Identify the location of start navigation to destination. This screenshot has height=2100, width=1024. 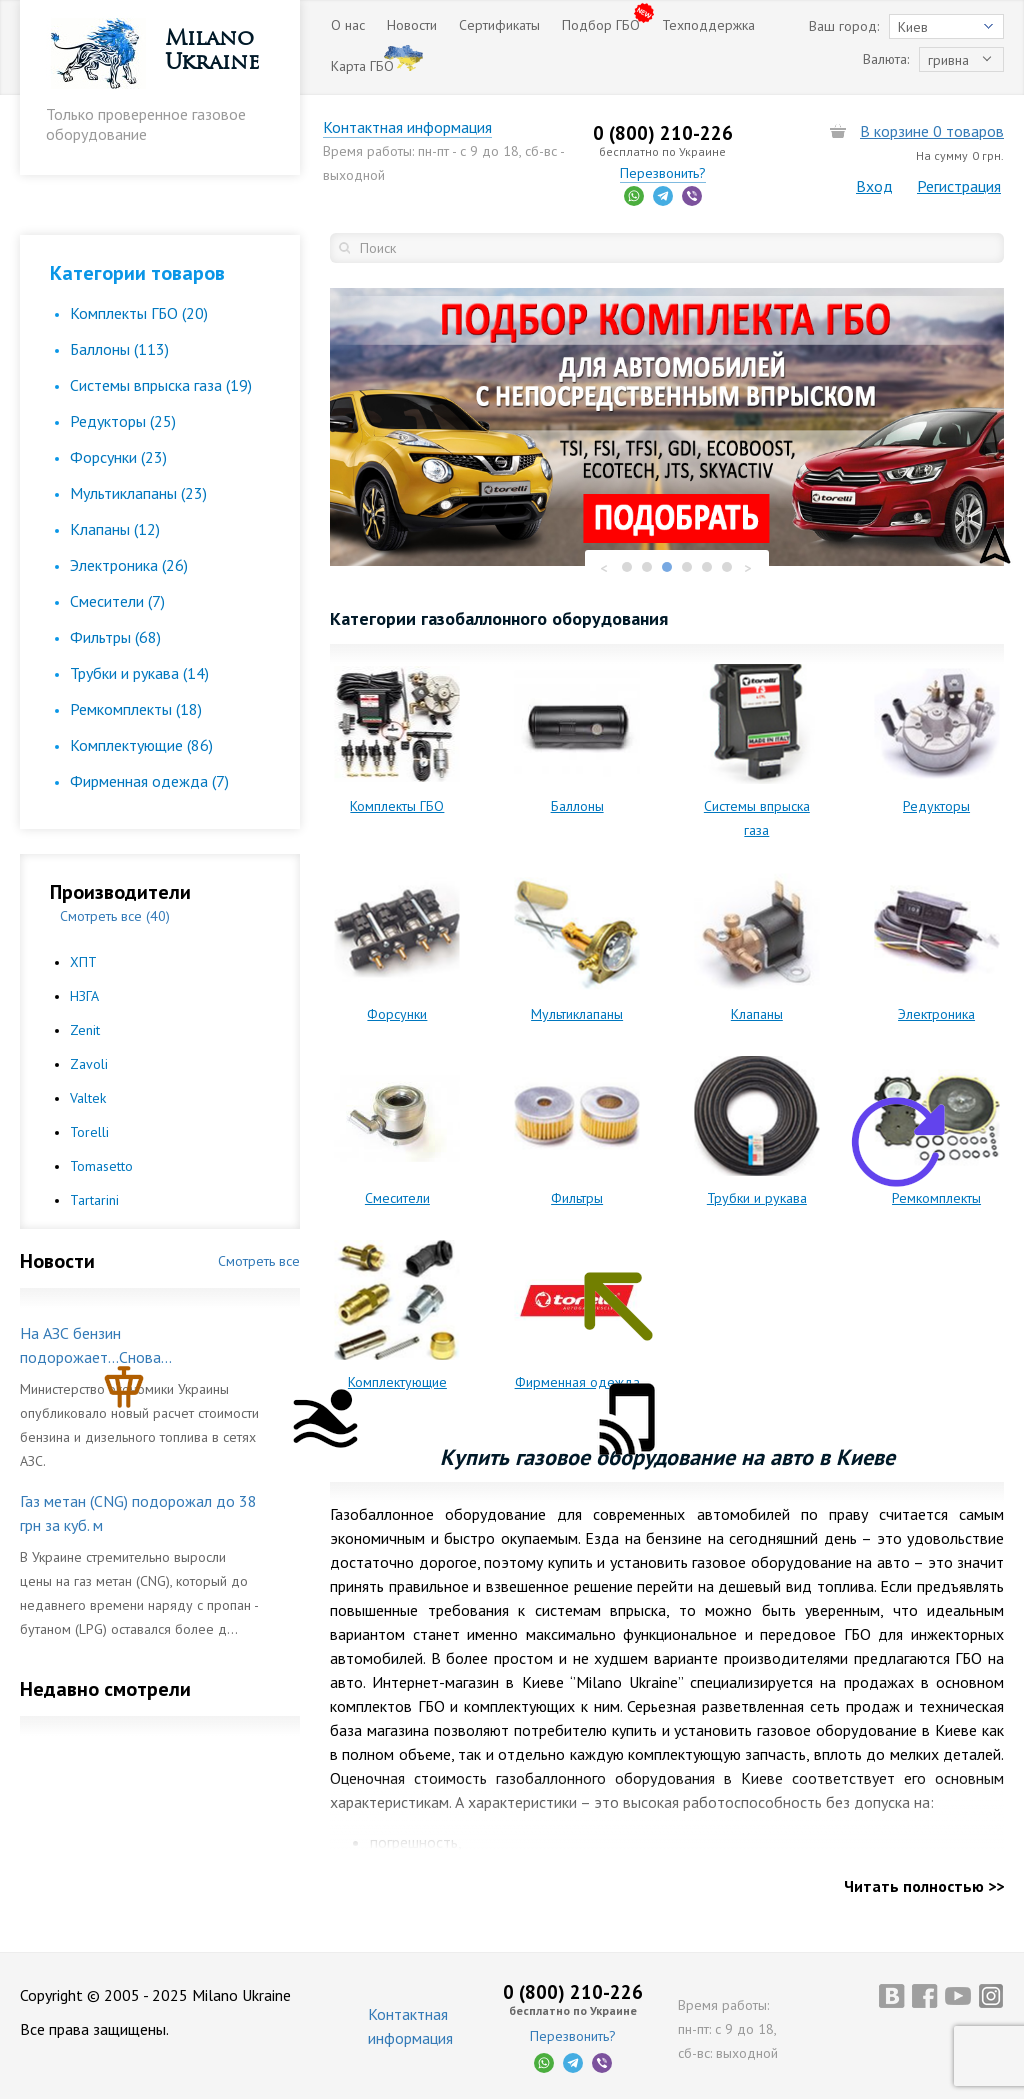
(995, 545).